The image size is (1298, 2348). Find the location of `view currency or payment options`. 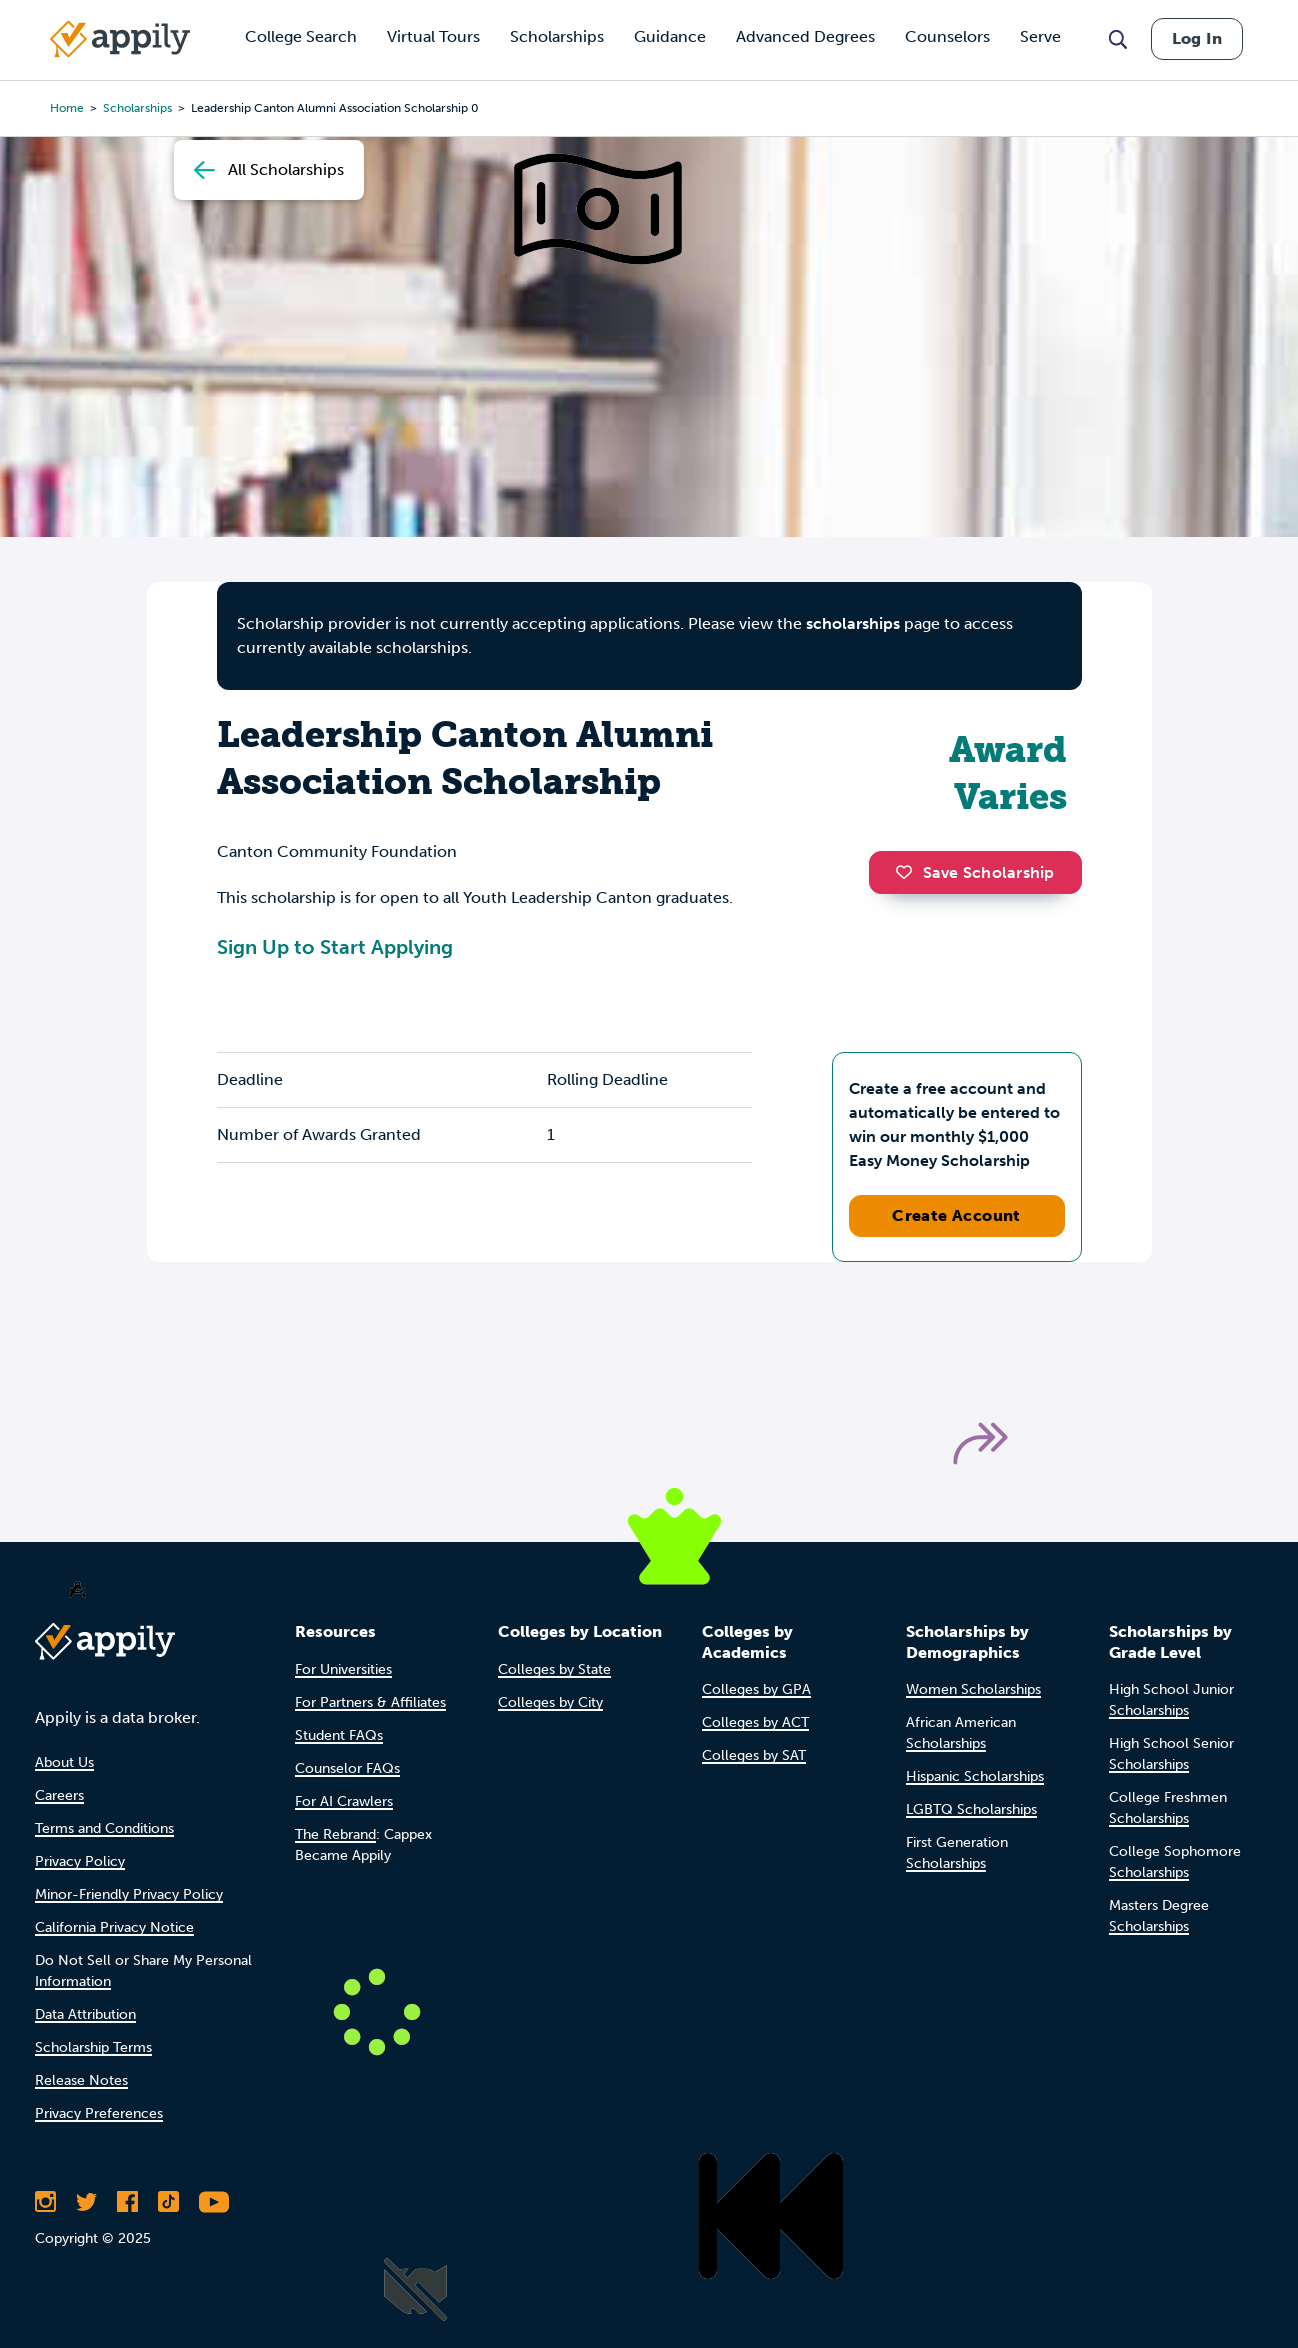

view currency or payment options is located at coordinates (598, 209).